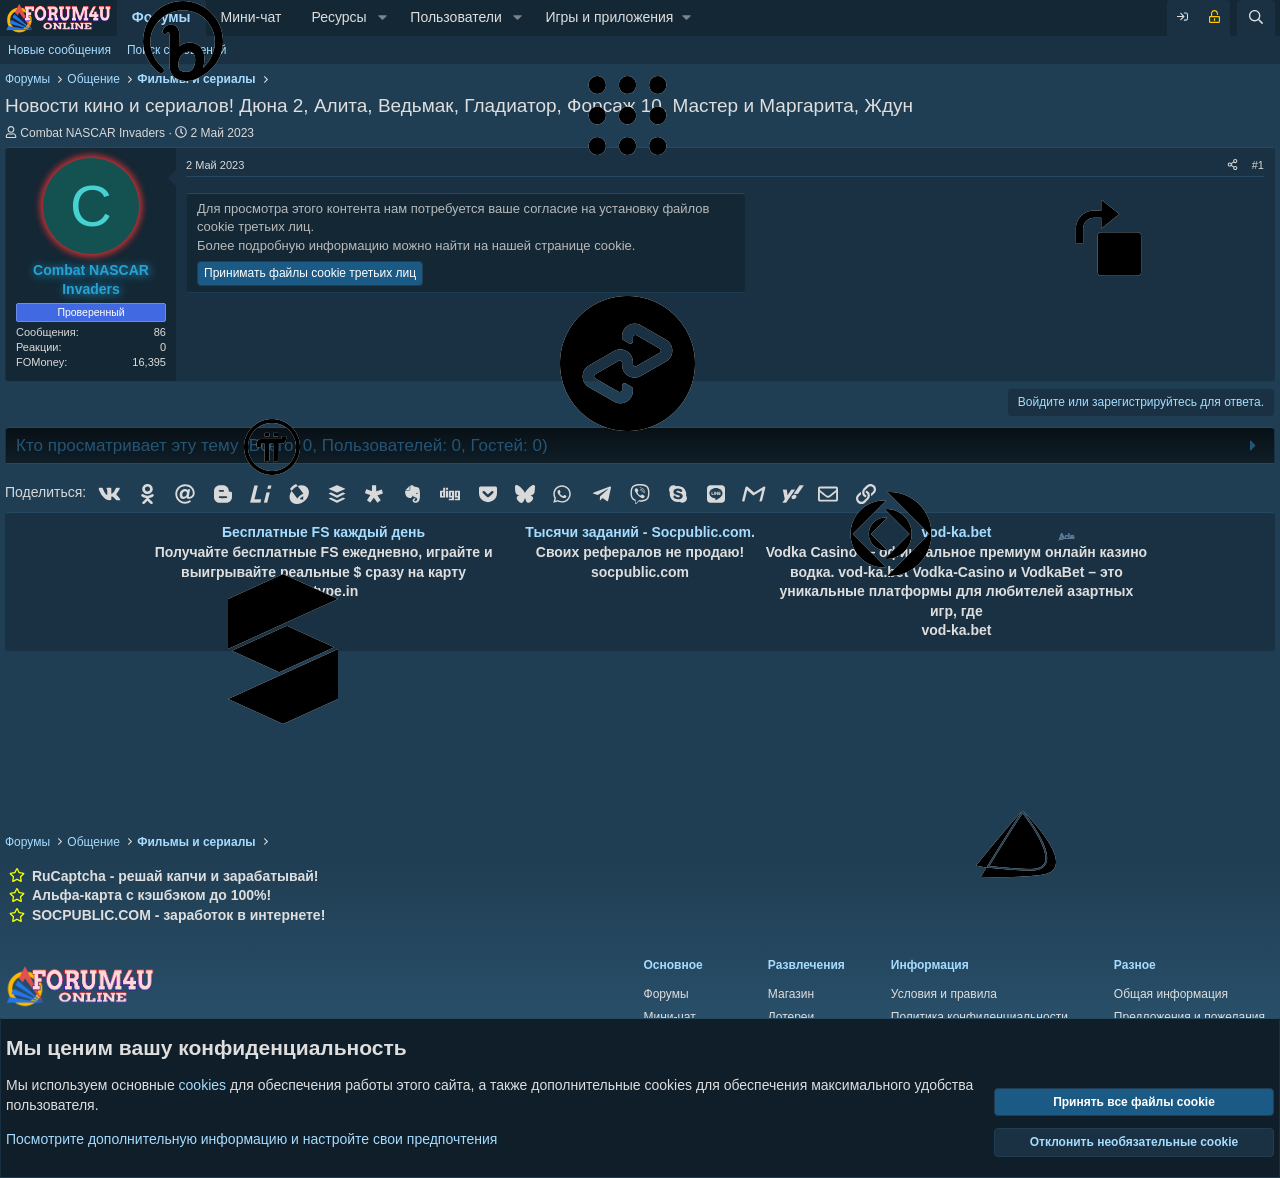 The width and height of the screenshot is (1280, 1178). What do you see at coordinates (1066, 537) in the screenshot?
I see `ada company logo` at bounding box center [1066, 537].